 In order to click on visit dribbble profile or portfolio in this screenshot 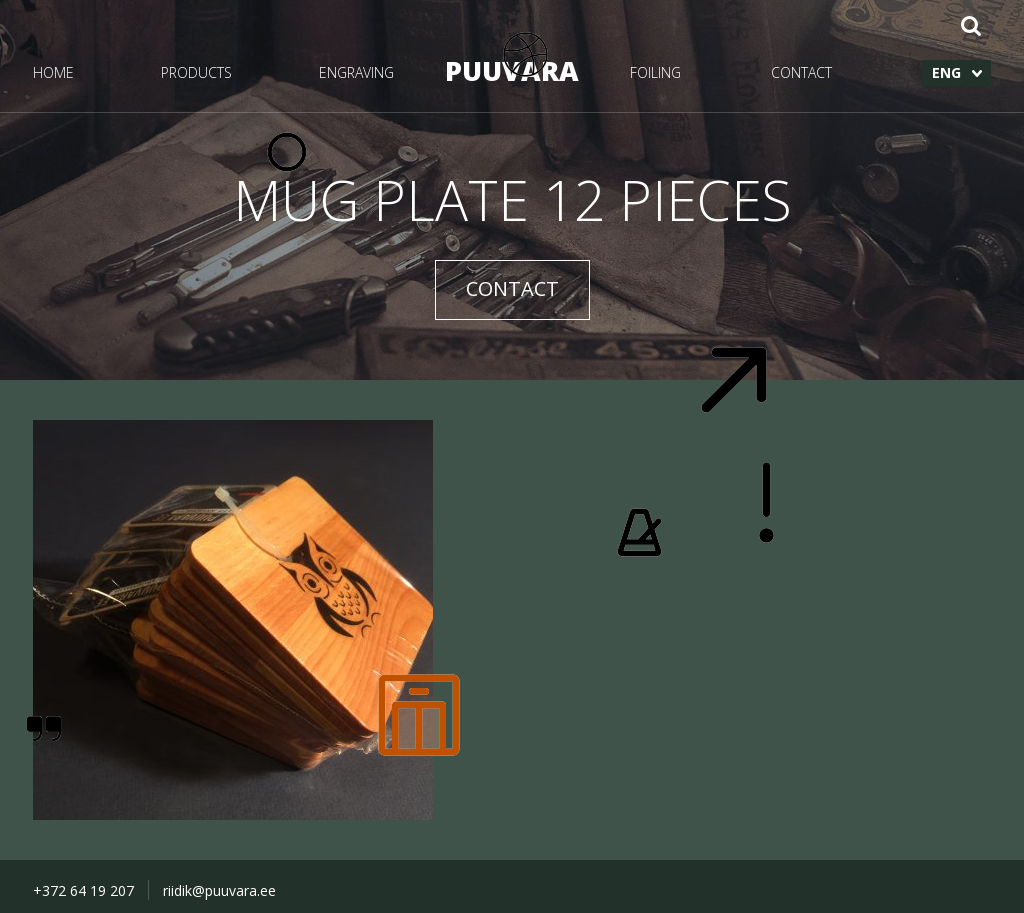, I will do `click(525, 54)`.